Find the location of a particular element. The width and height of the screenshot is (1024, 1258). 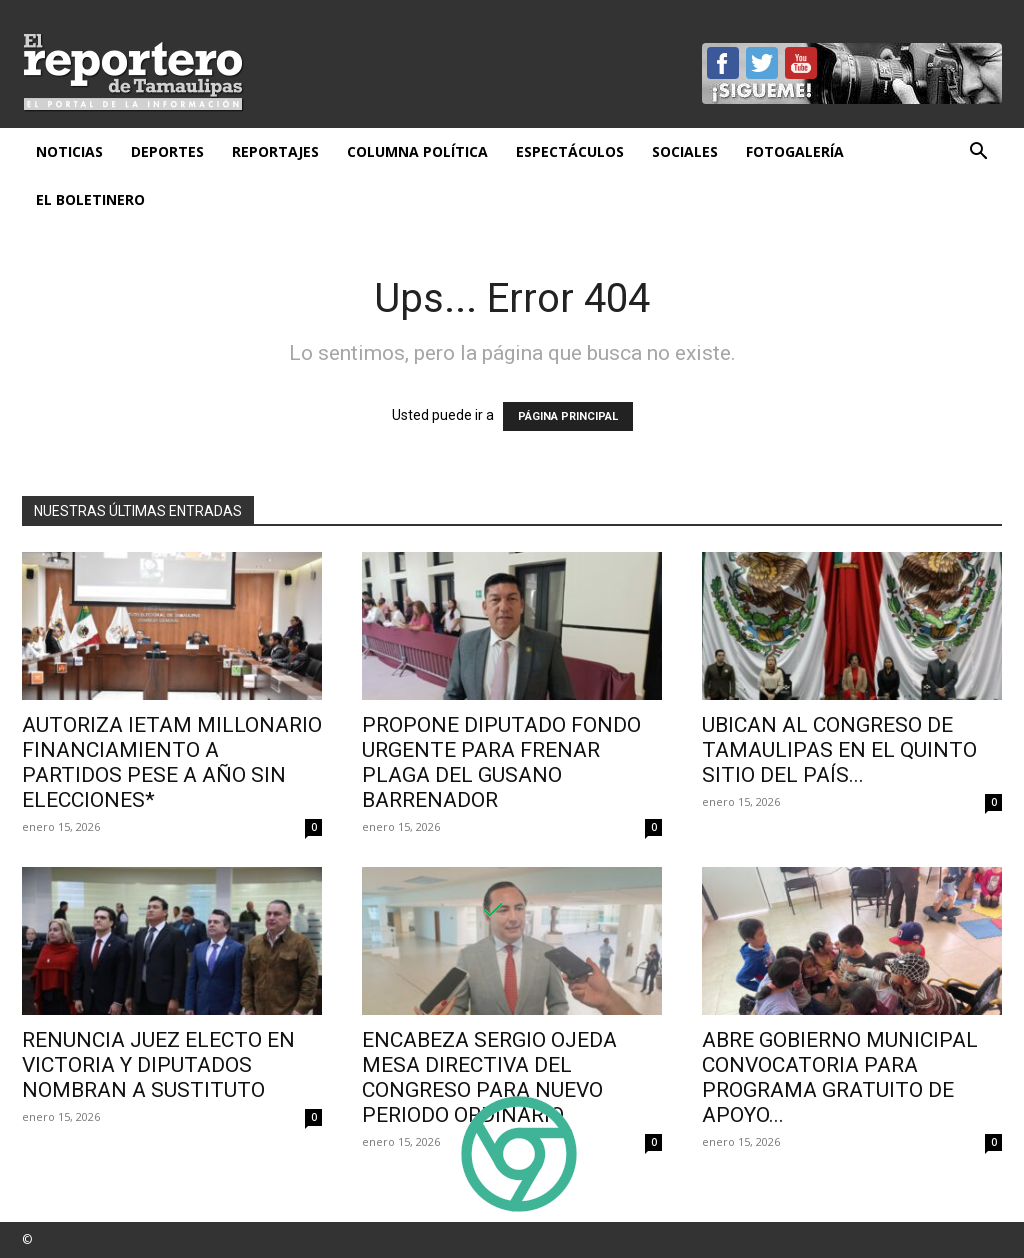

confirm or submit an action is located at coordinates (493, 910).